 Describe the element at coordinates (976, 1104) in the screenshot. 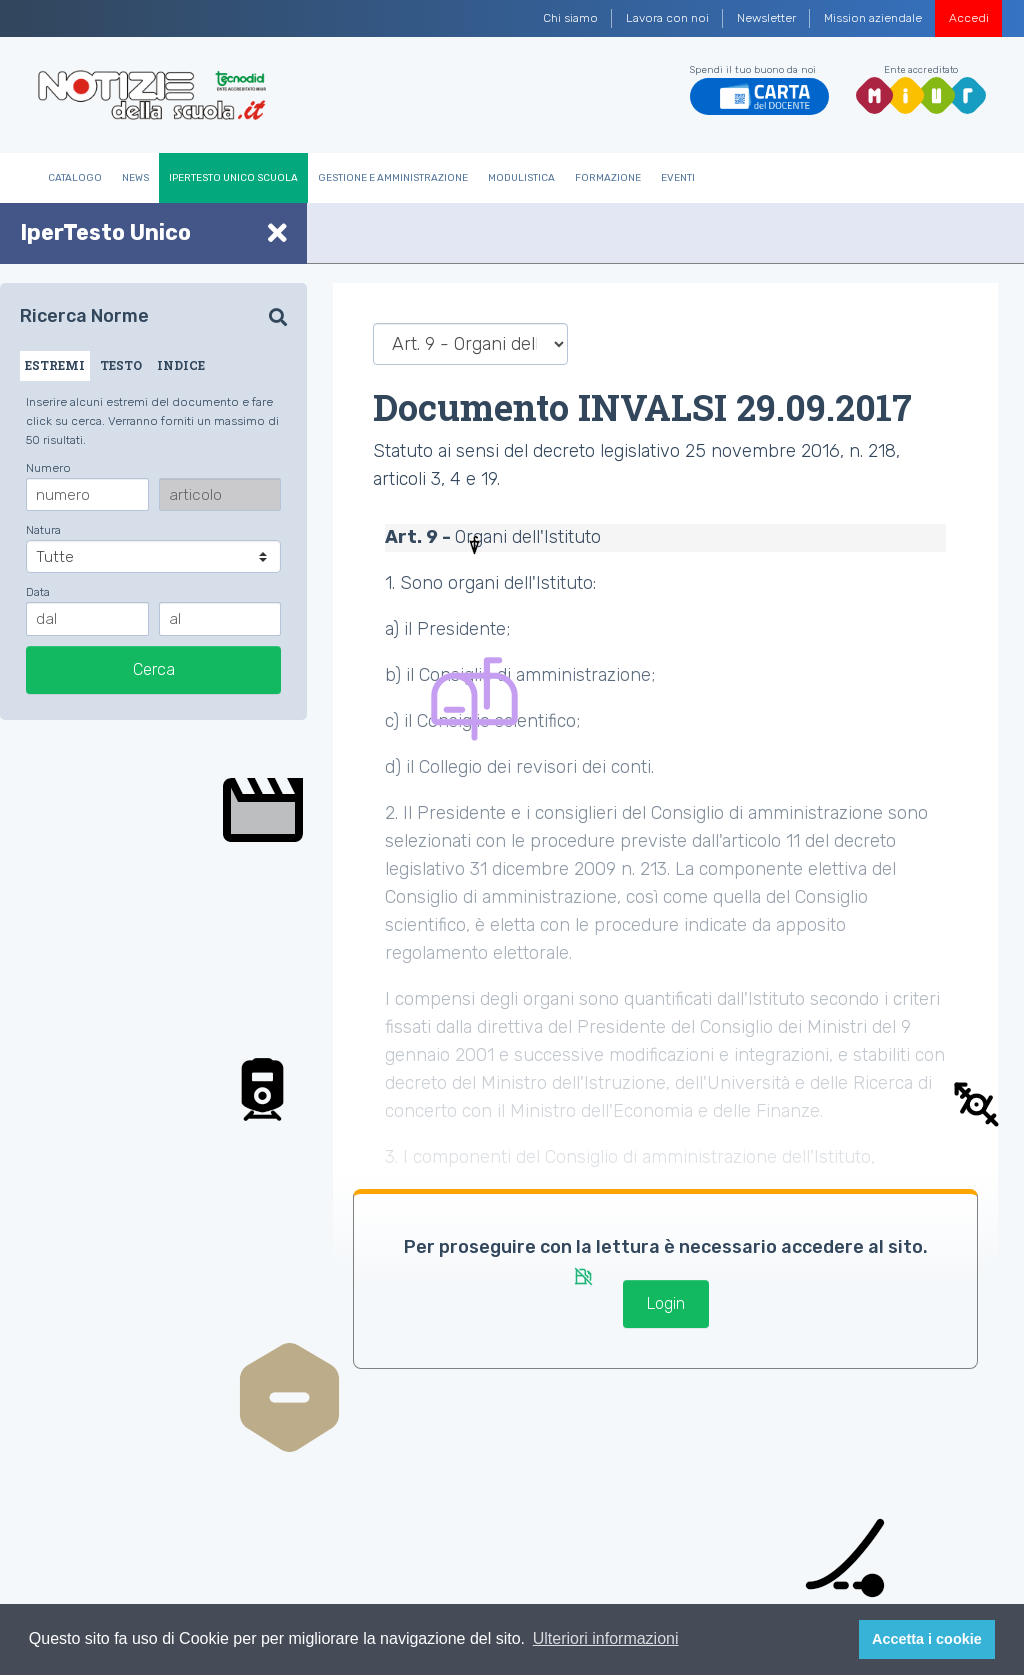

I see `indicates genderfluid identity option` at that location.